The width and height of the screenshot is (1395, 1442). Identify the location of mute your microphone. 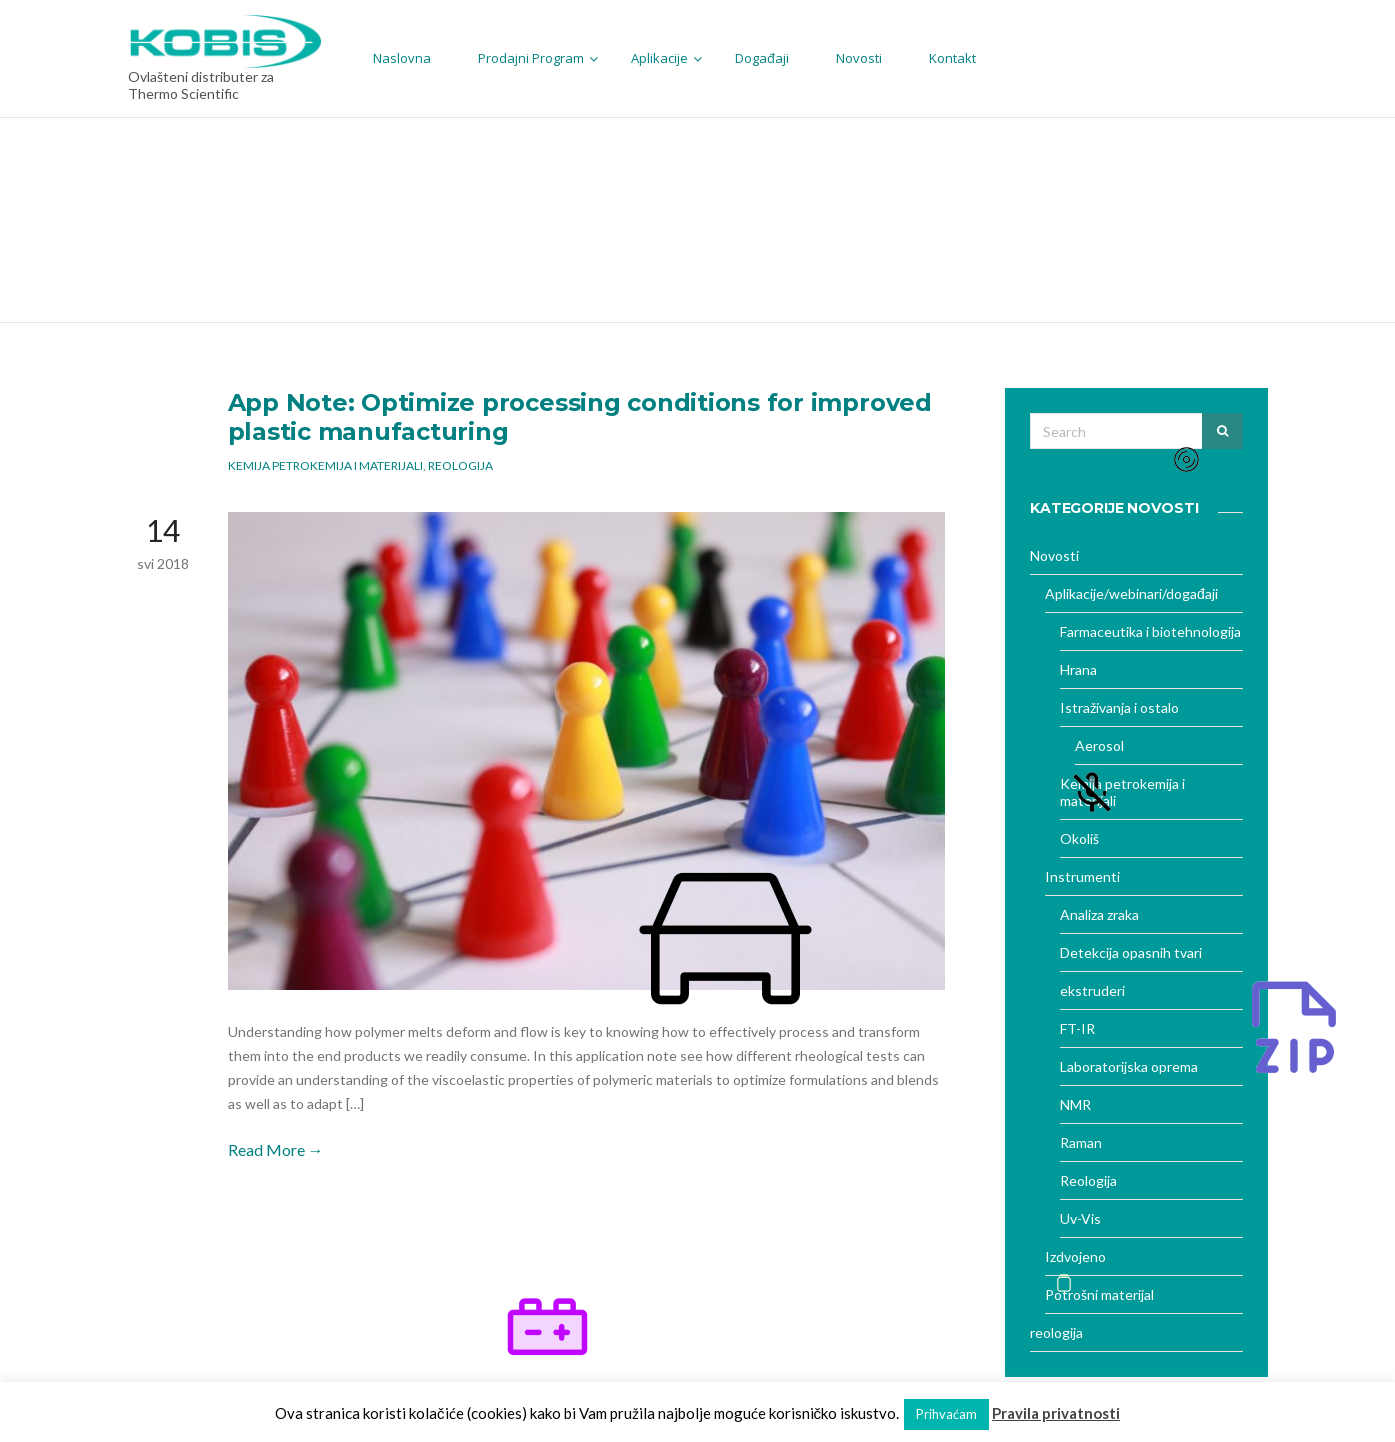
(1092, 793).